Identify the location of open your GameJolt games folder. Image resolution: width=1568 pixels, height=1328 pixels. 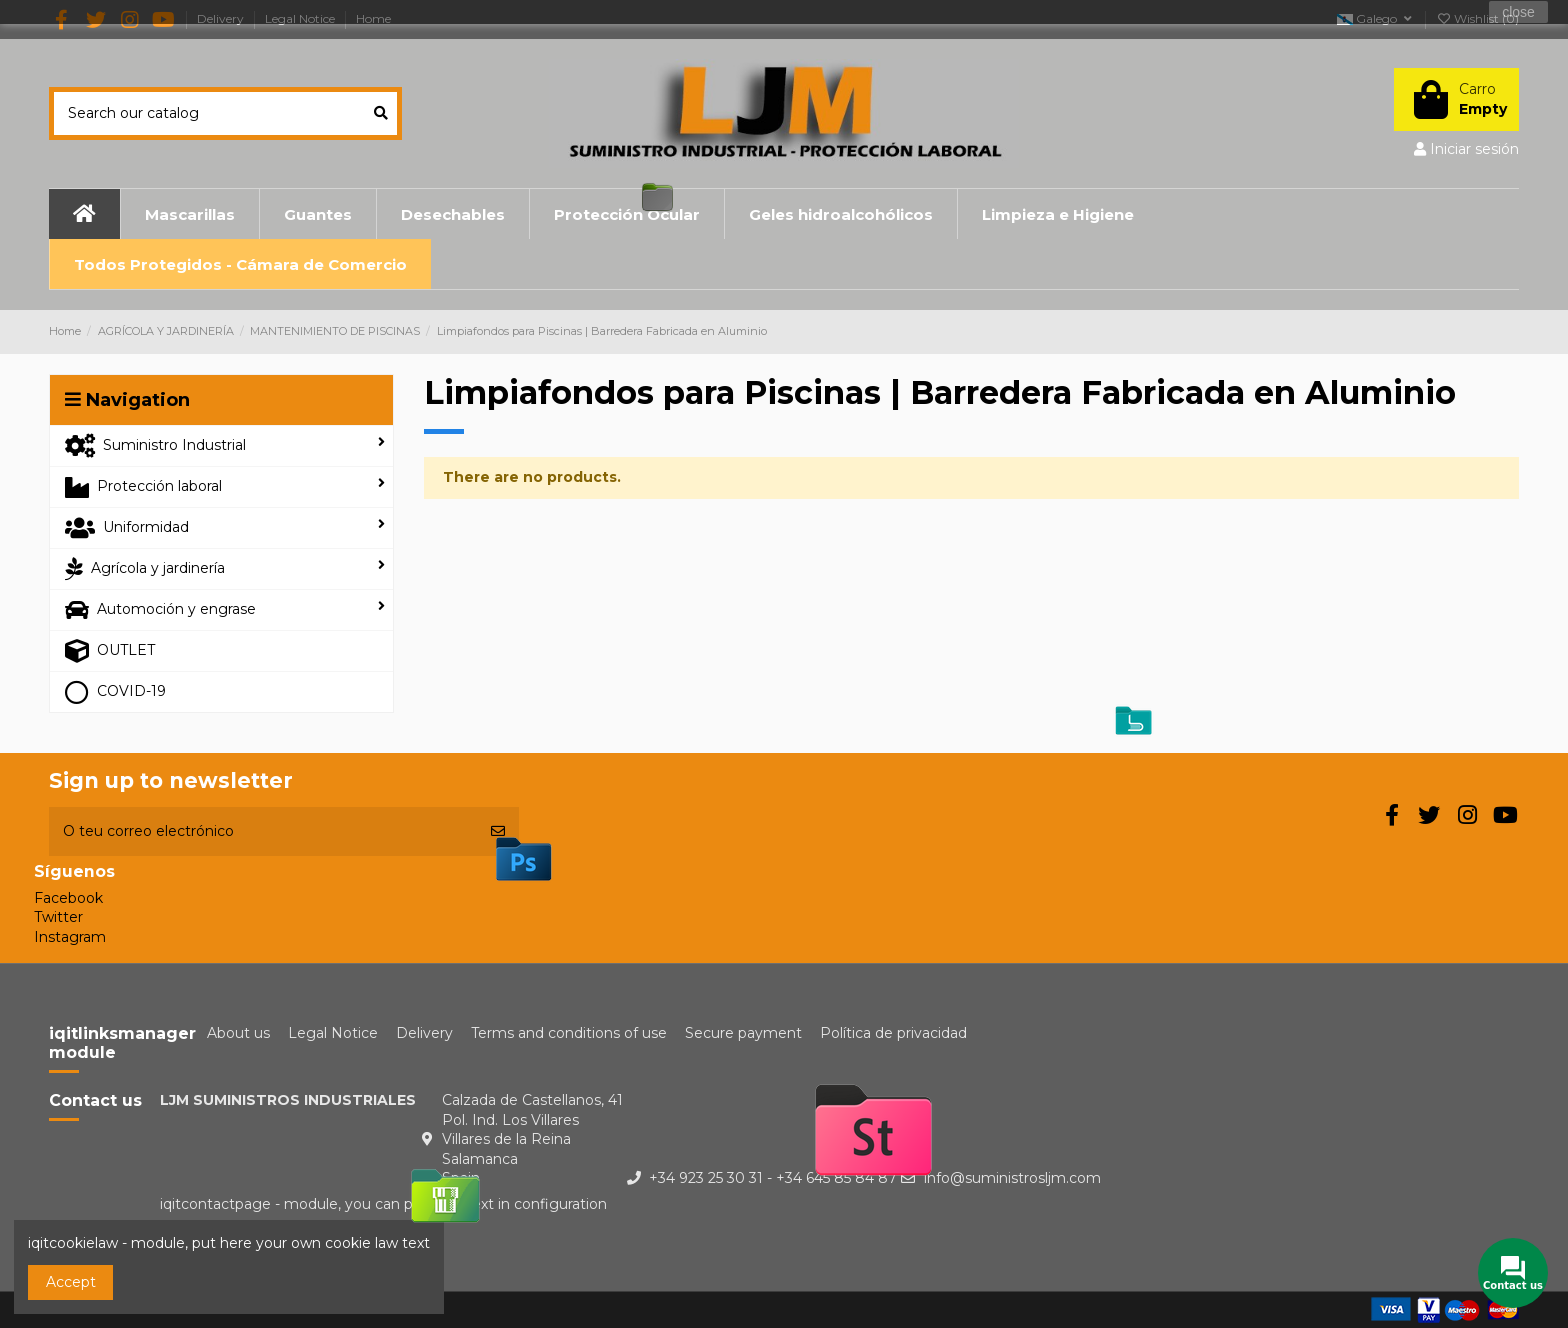
(445, 1197).